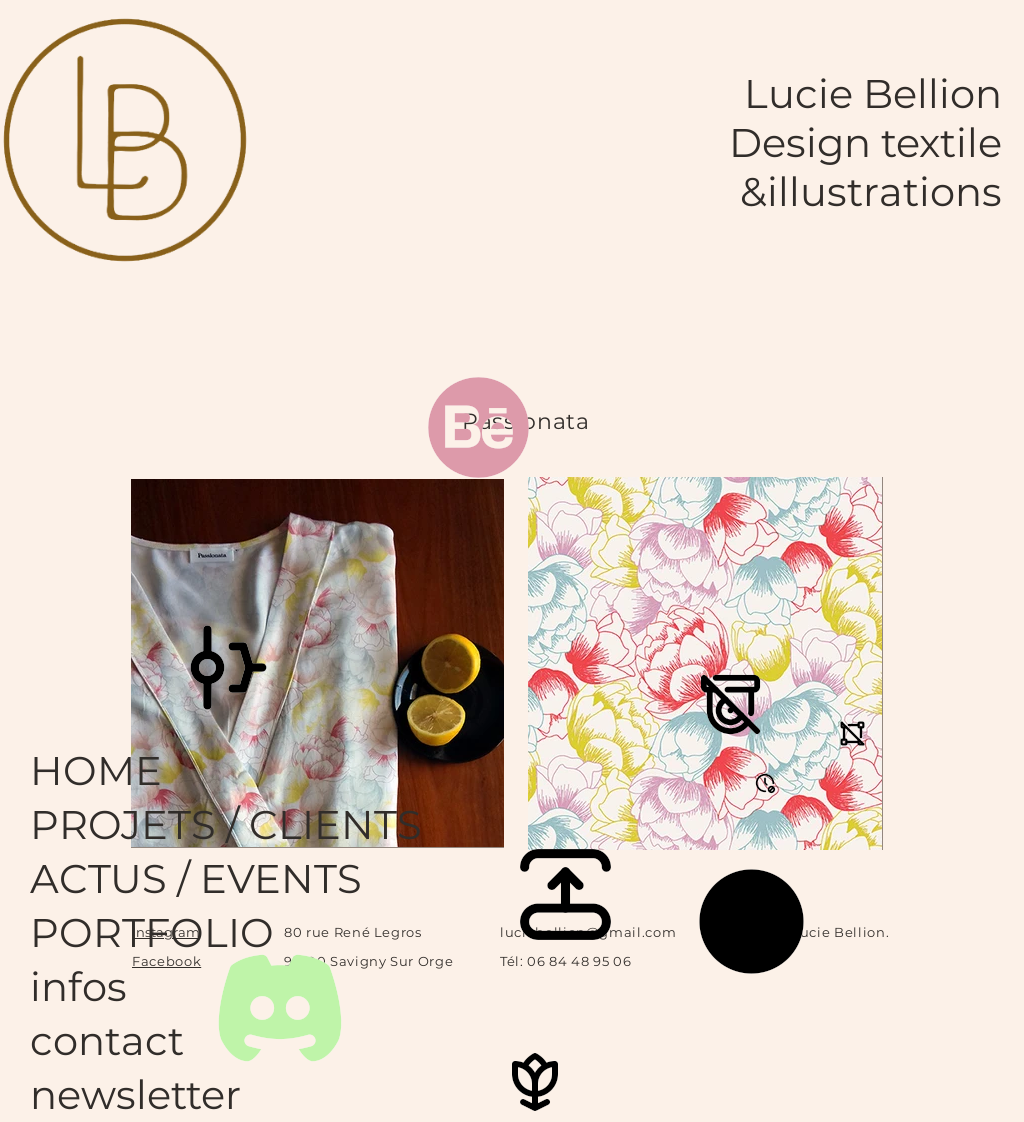  I want to click on indicates 100% completion, so click(751, 921).